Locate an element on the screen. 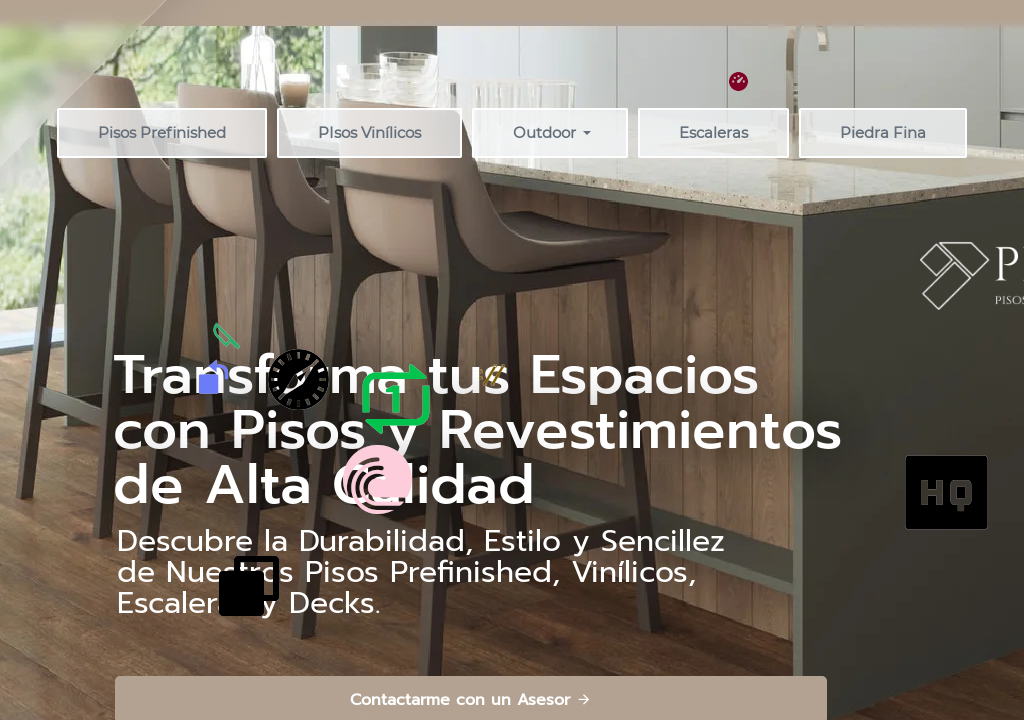 The width and height of the screenshot is (1024, 720). select multiple items is located at coordinates (249, 586).